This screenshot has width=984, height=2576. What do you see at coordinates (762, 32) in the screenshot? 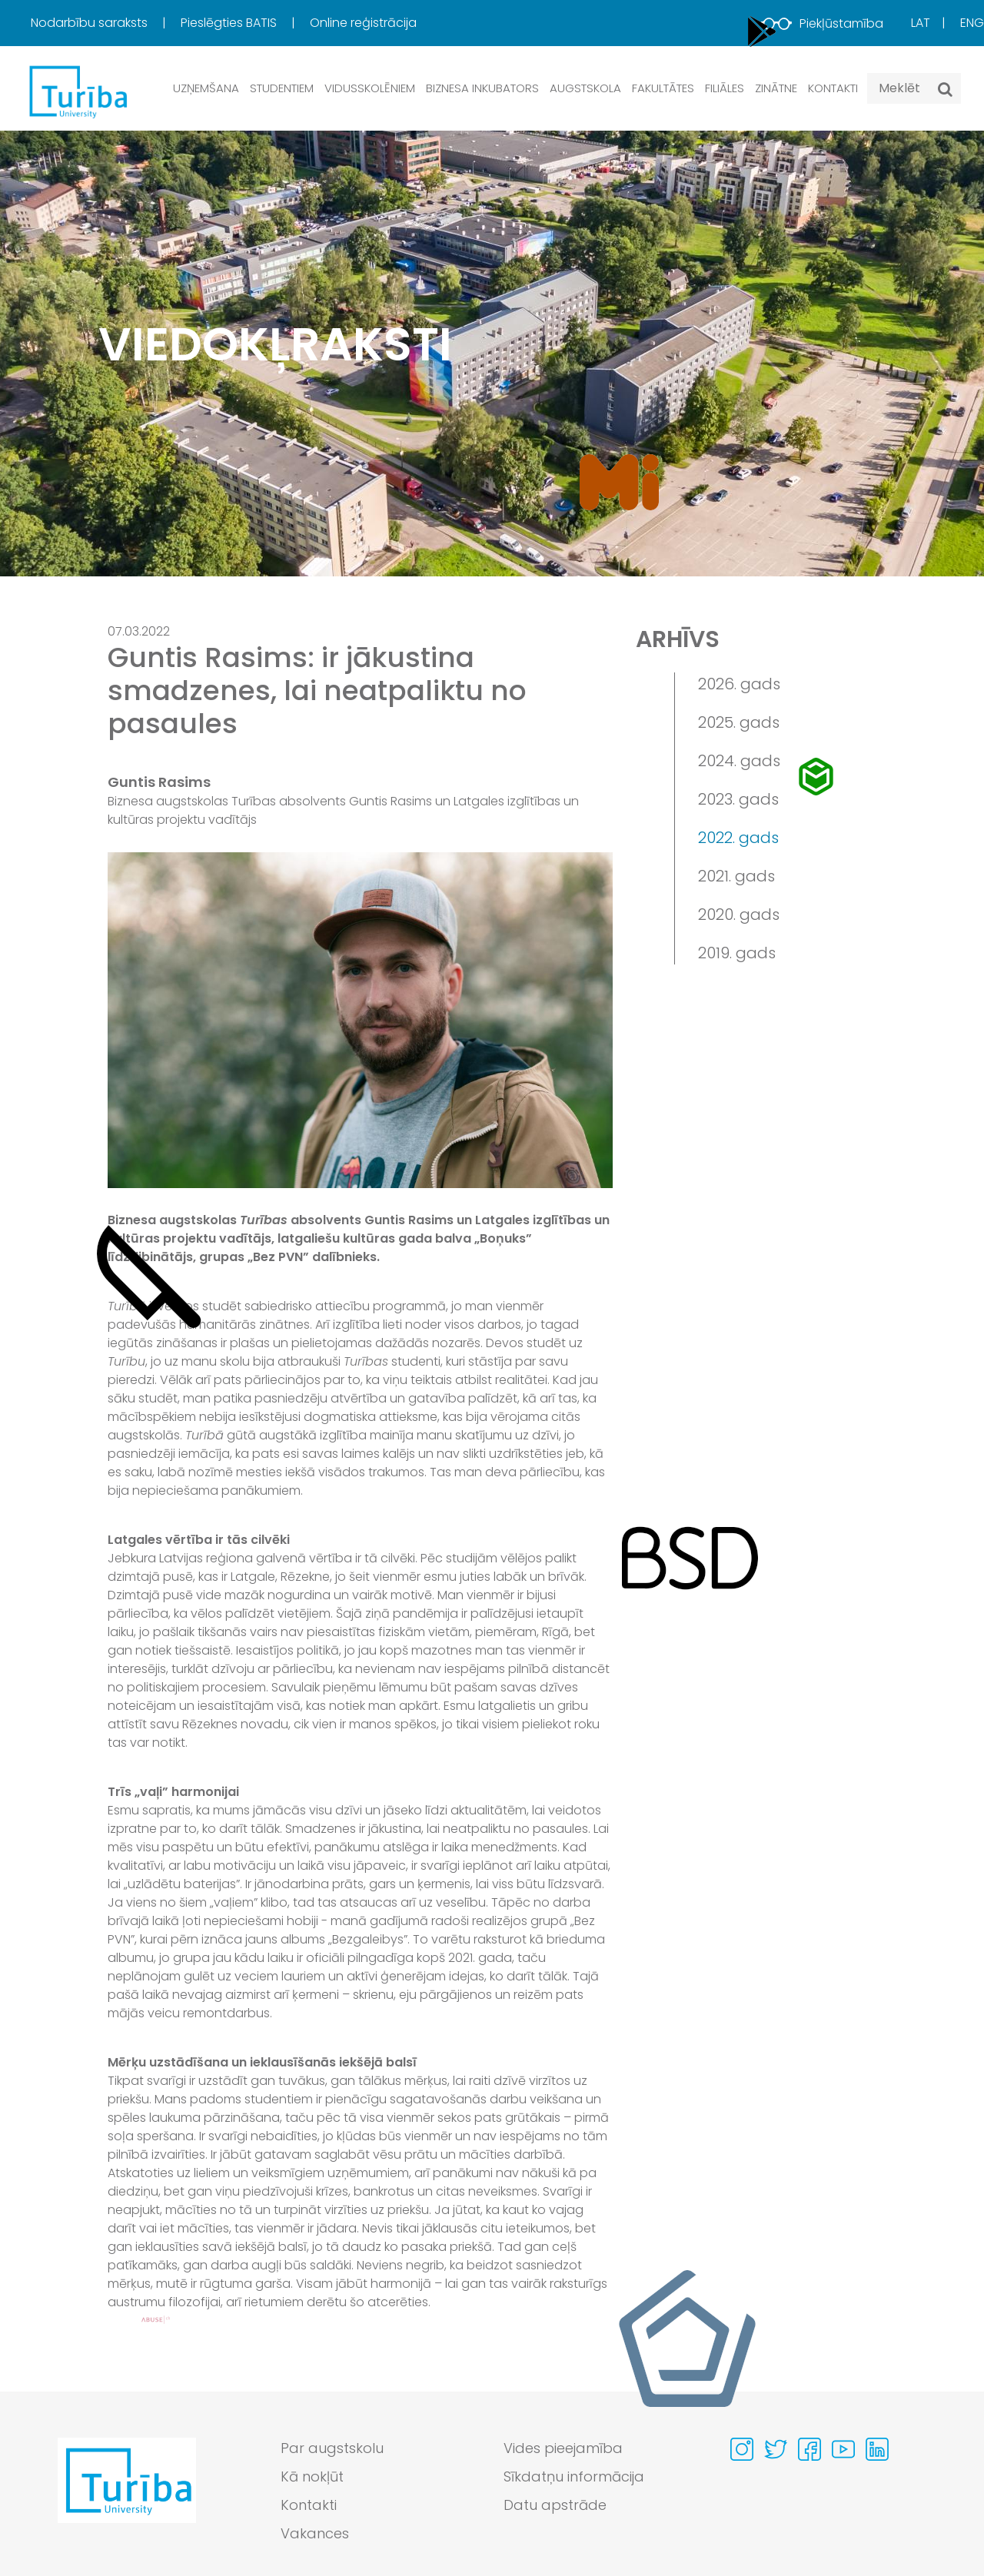
I see `open the Google Play Store` at bounding box center [762, 32].